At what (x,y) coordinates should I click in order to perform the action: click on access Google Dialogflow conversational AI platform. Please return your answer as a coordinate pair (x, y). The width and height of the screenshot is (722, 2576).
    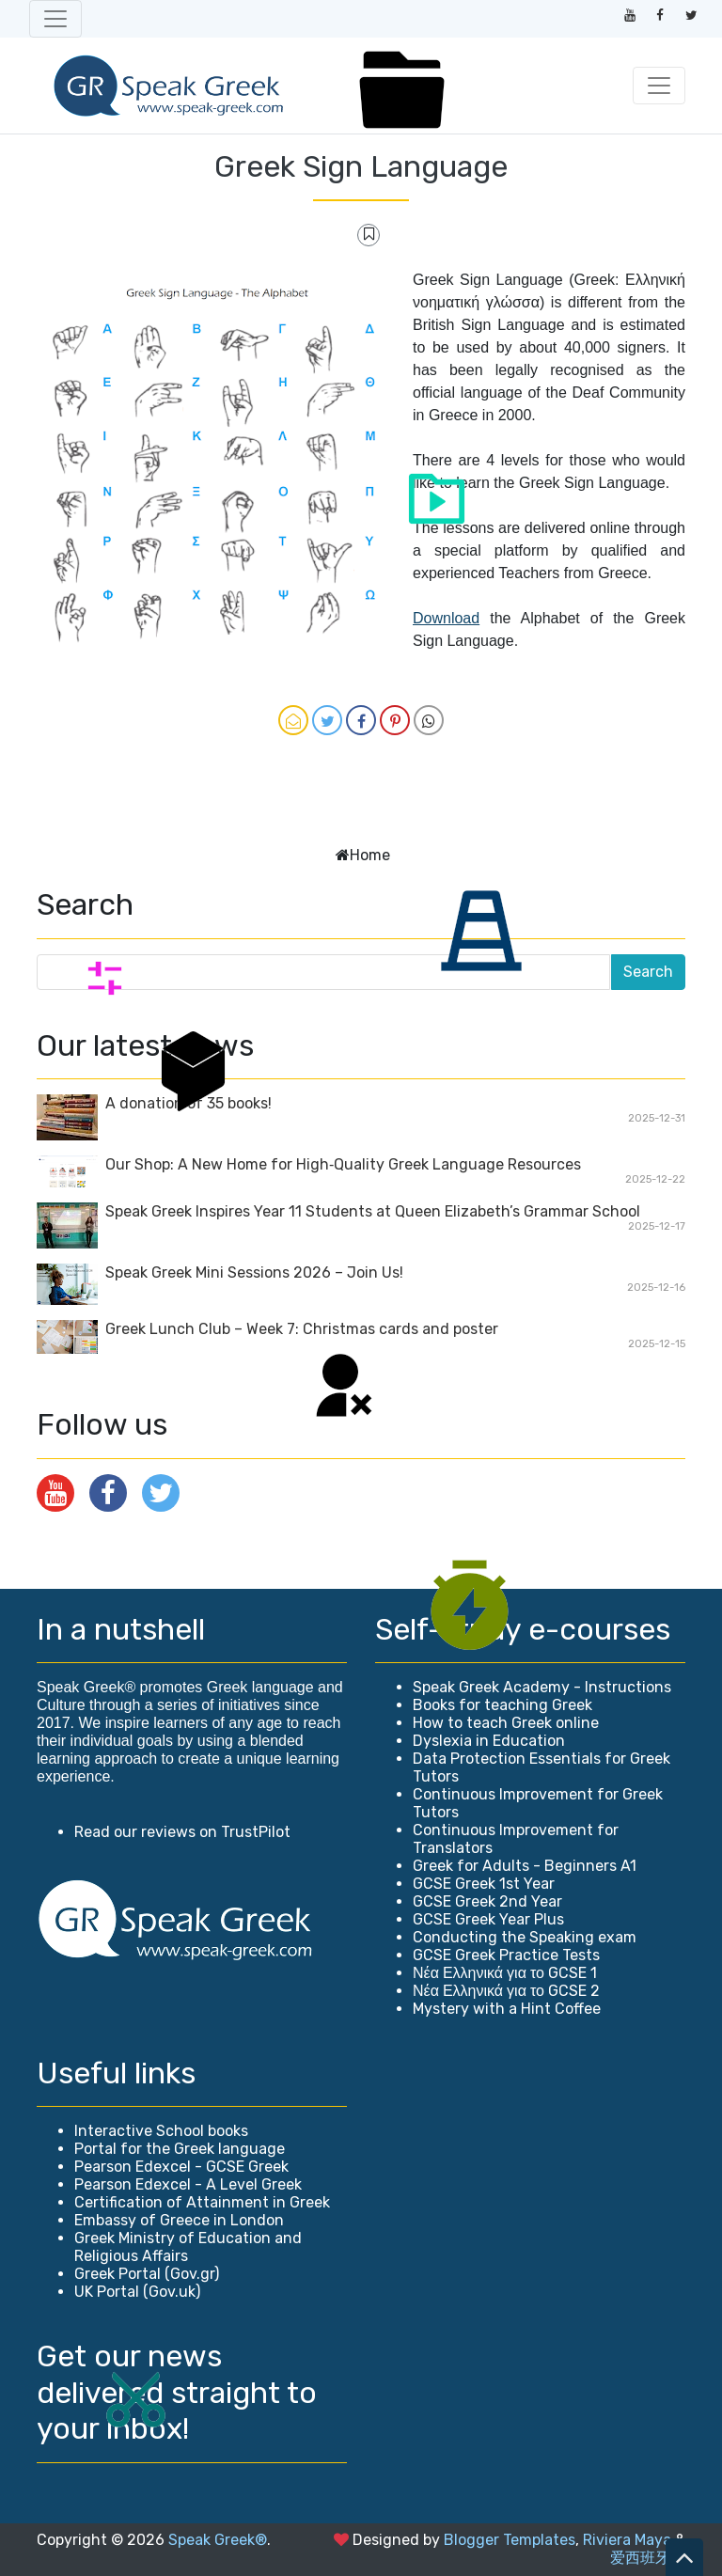
    Looking at the image, I should click on (193, 1071).